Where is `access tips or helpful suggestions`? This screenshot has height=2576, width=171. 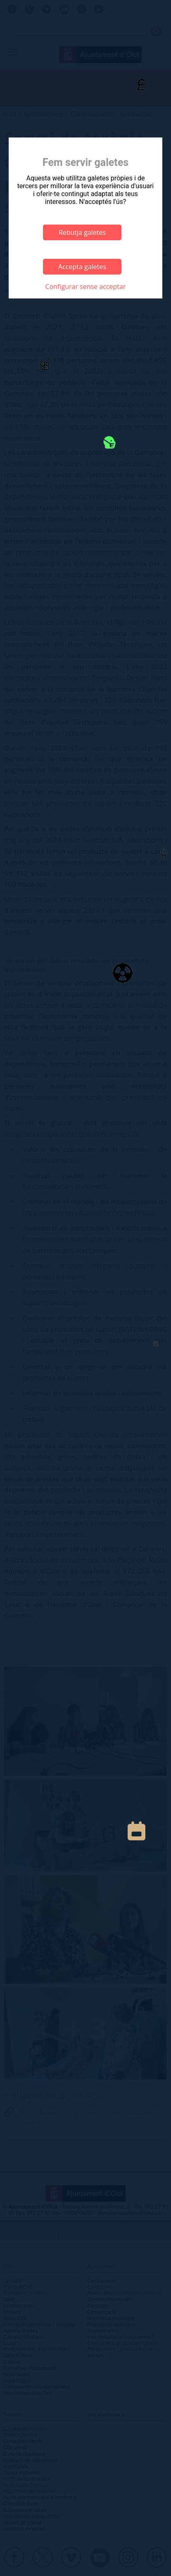 access tips or helpful suggestions is located at coordinates (164, 853).